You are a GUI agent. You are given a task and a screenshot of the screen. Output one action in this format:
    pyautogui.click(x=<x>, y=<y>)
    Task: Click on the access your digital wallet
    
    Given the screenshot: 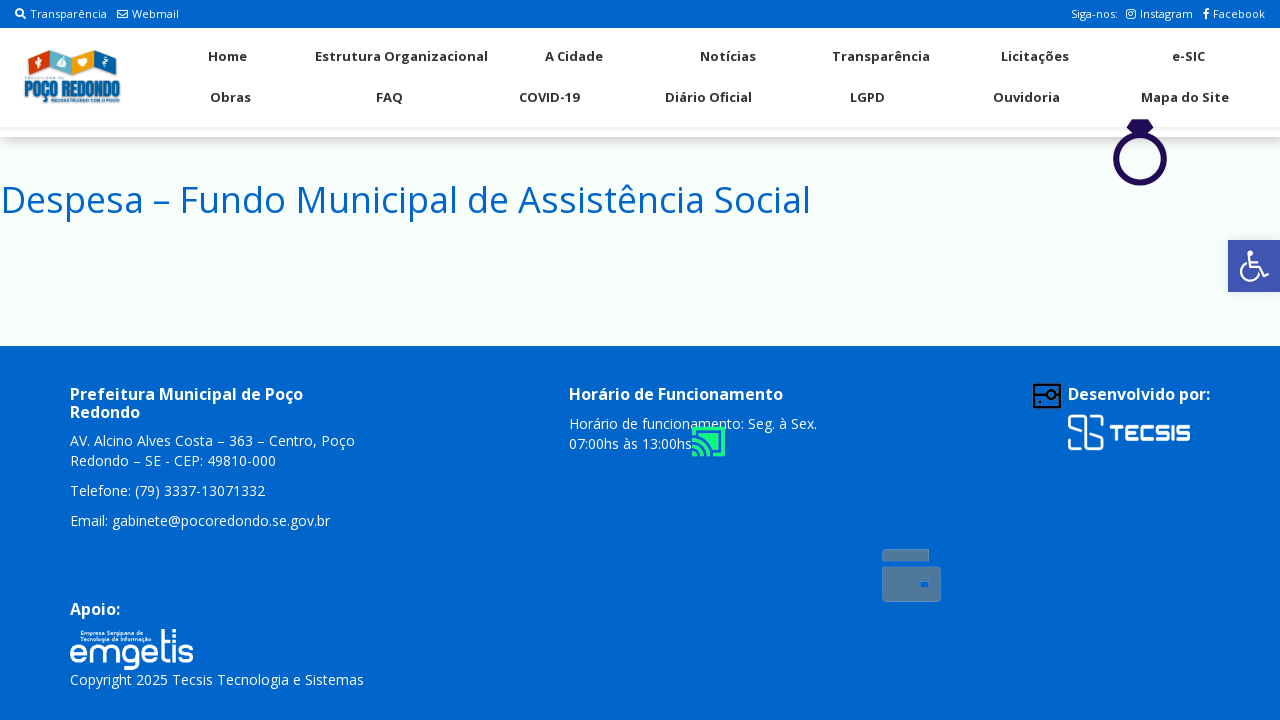 What is the action you would take?
    pyautogui.click(x=911, y=575)
    